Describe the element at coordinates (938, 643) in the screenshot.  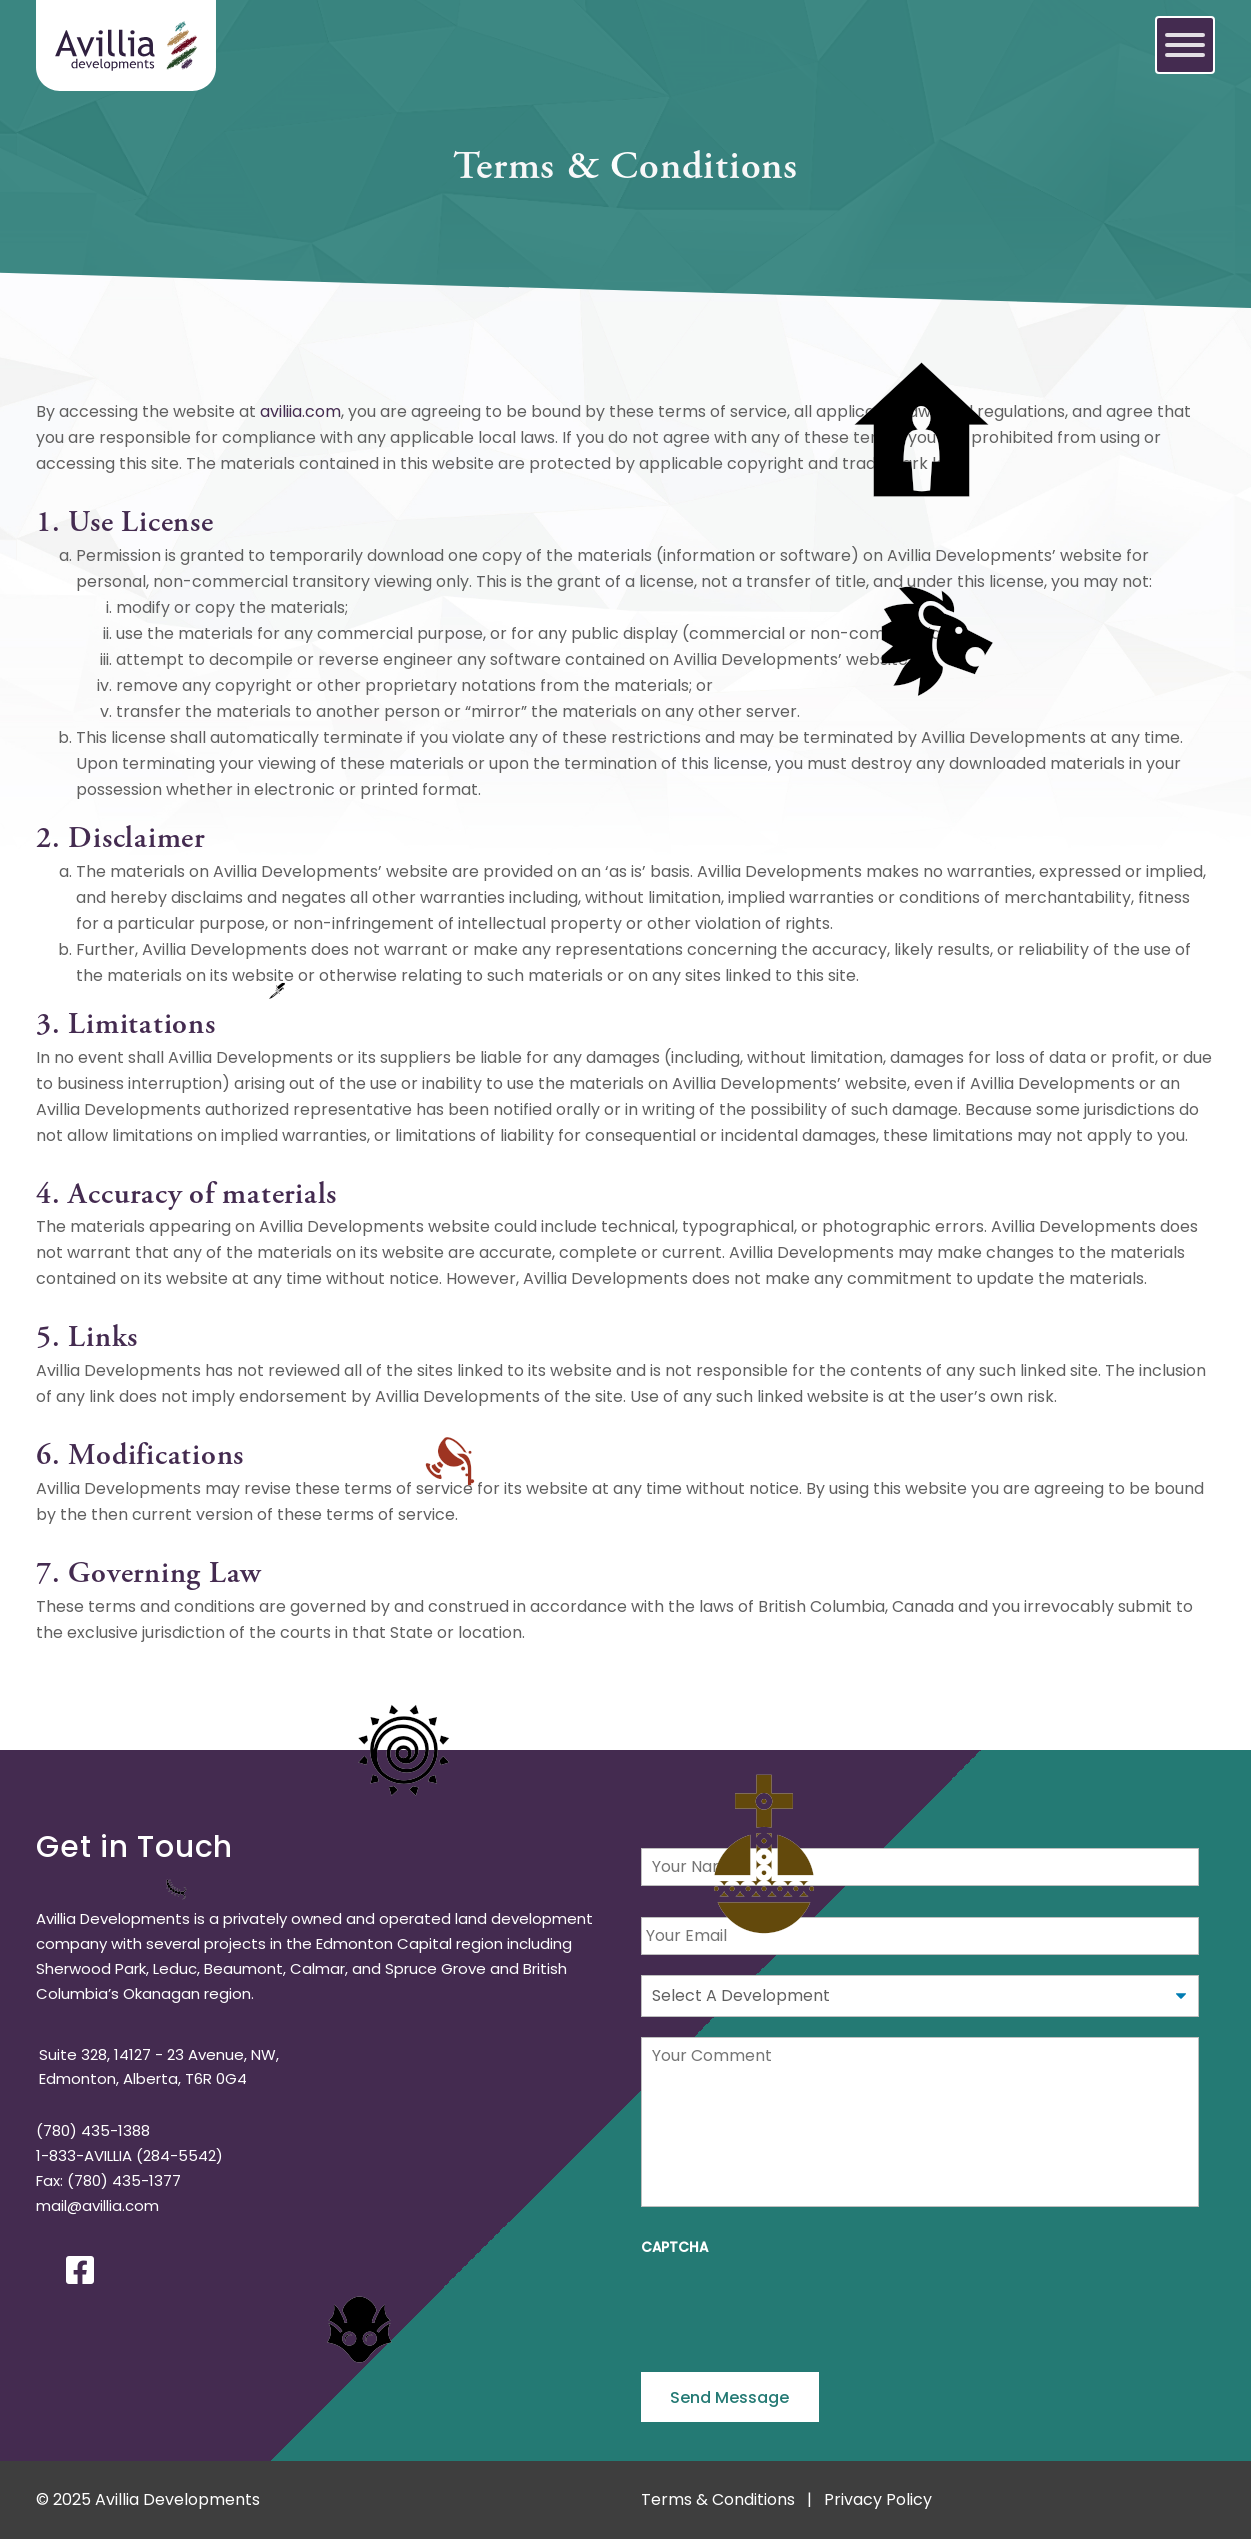
I see `represents a lion character or avatar in a game` at that location.